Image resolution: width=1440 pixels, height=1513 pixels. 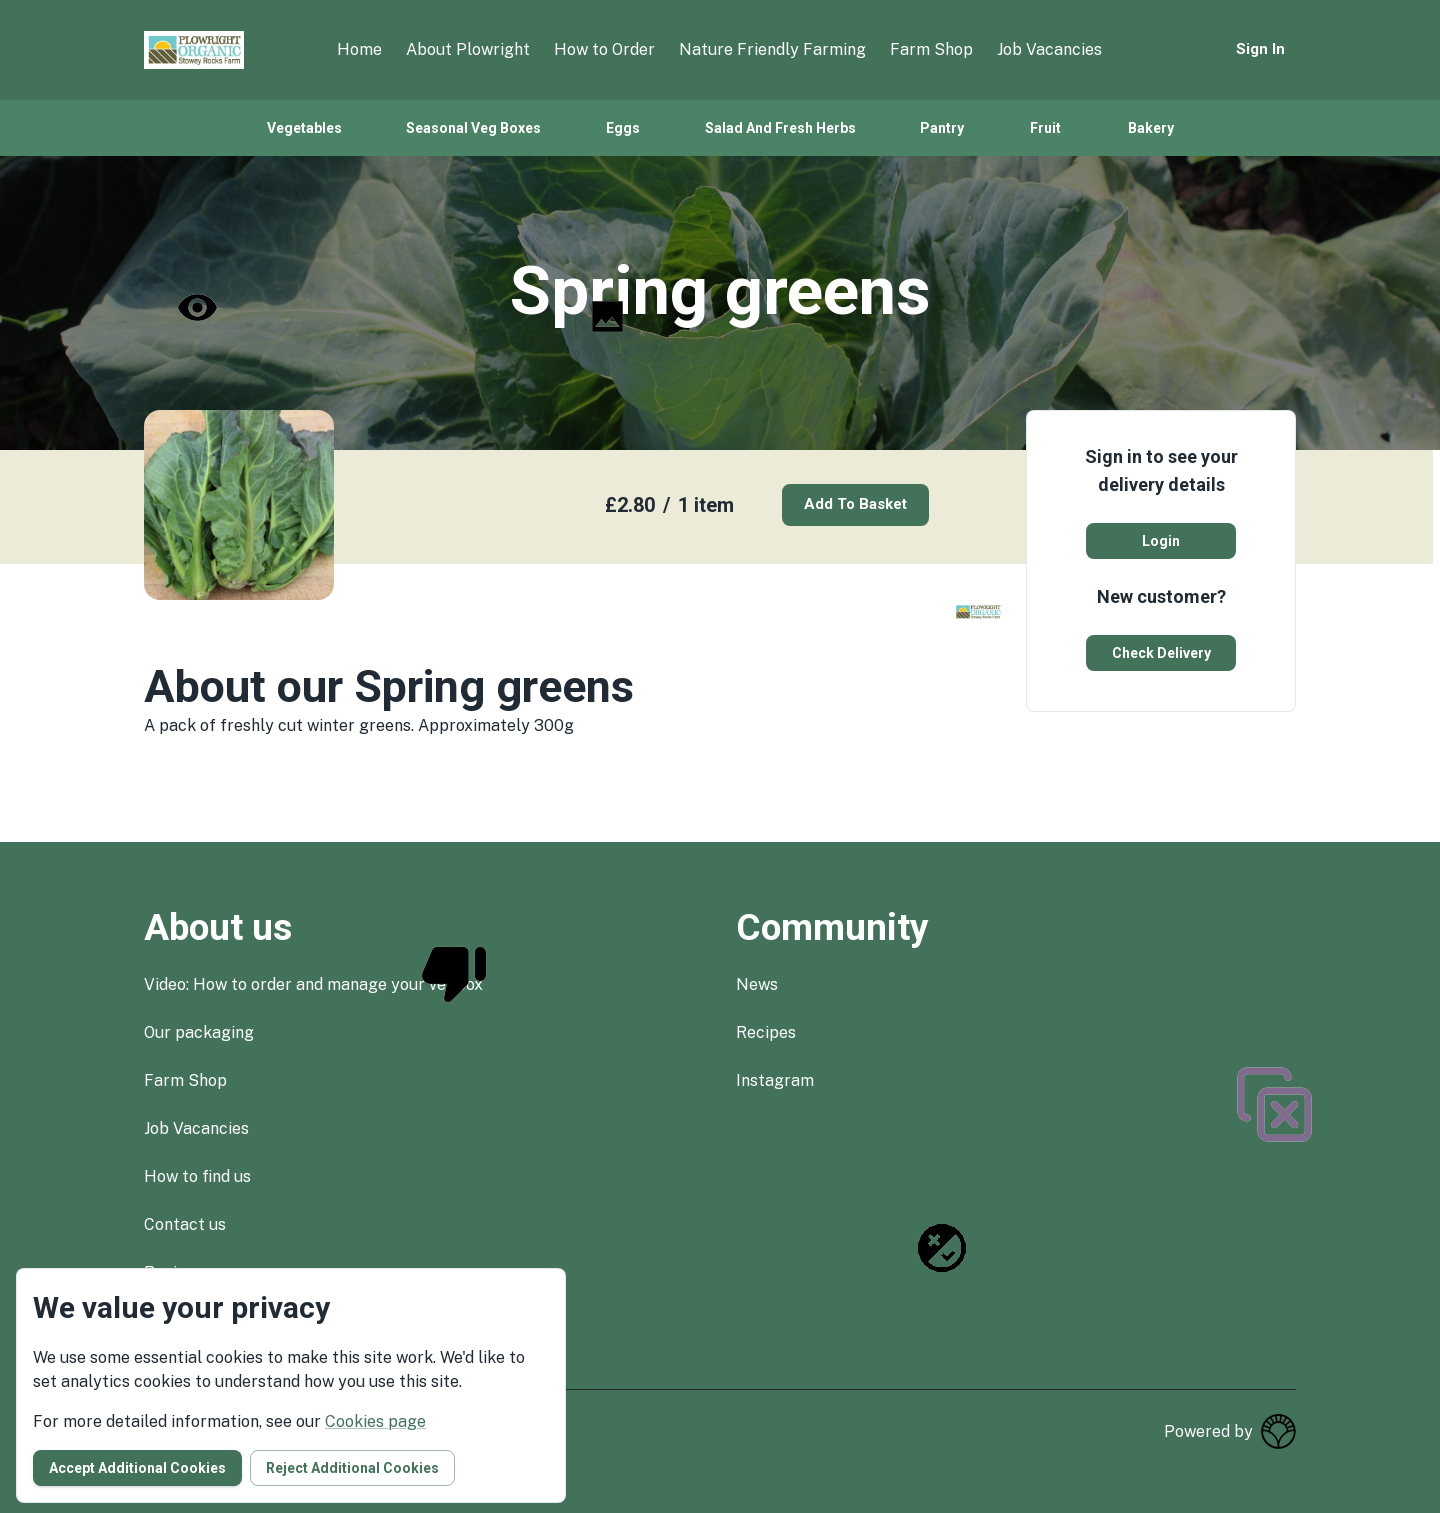 I want to click on indicates an unreliable or intermittent test result, so click(x=942, y=1248).